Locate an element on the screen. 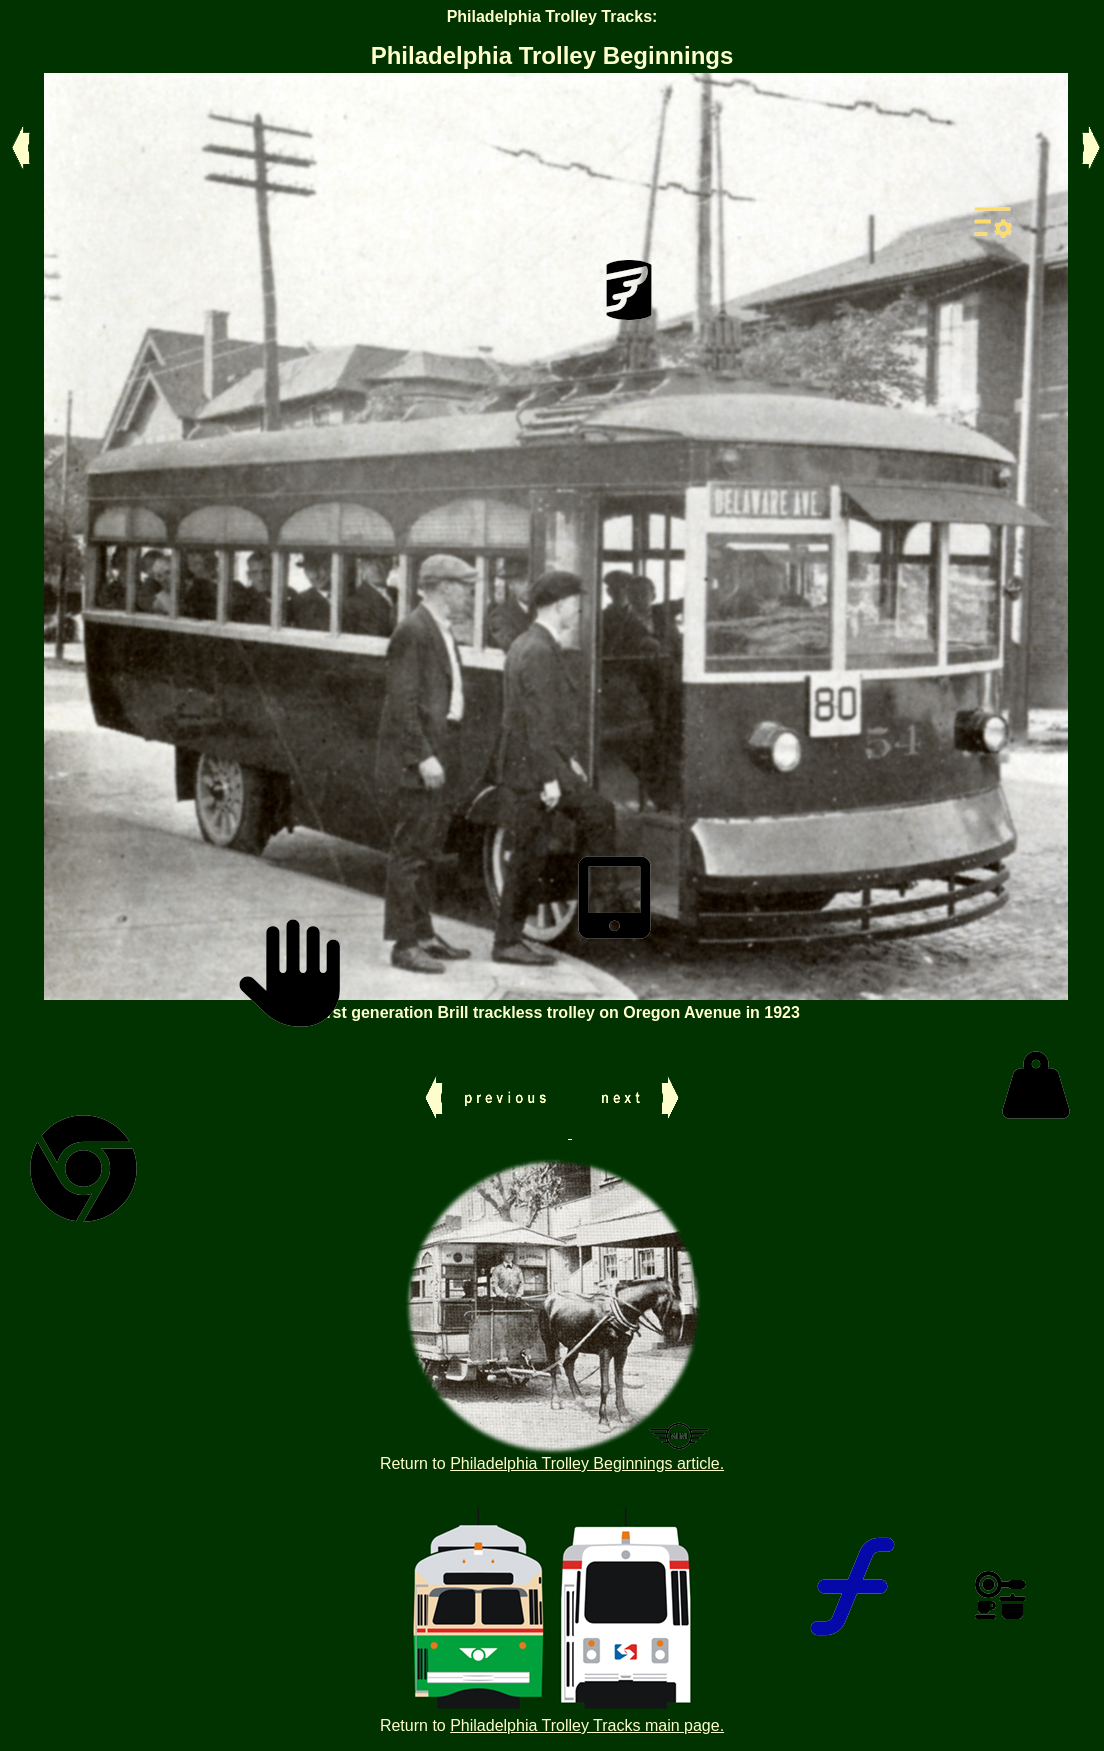 The height and width of the screenshot is (1751, 1104). flyway database migration tool logo is located at coordinates (629, 290).